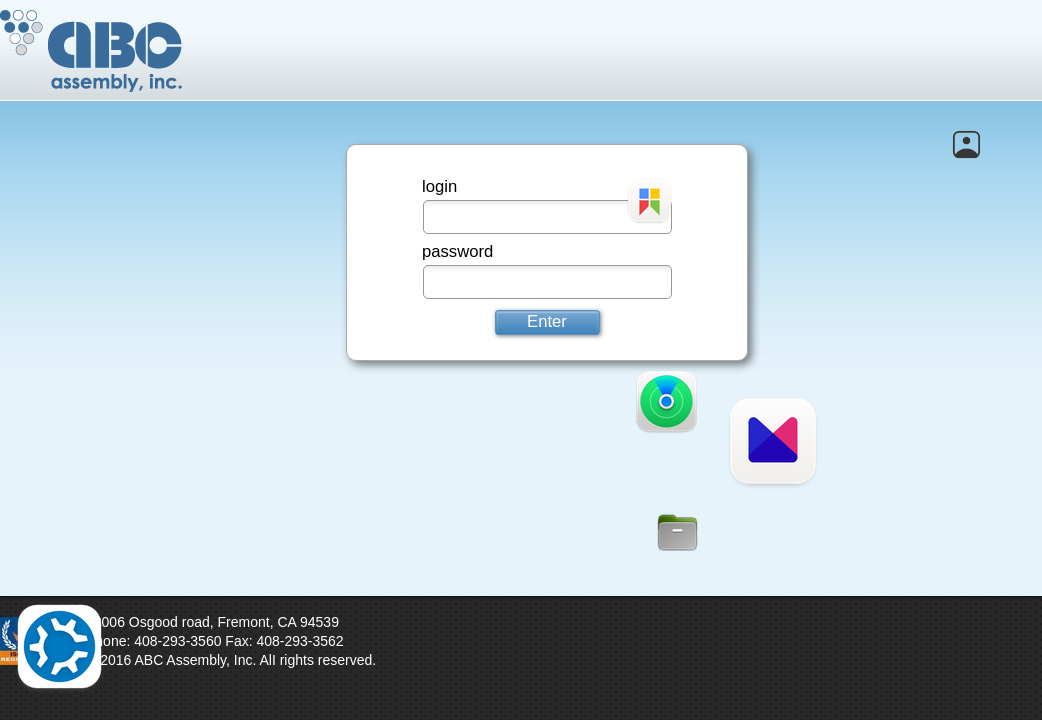 The height and width of the screenshot is (720, 1042). I want to click on open the Find My app to locate devices or people, so click(666, 401).